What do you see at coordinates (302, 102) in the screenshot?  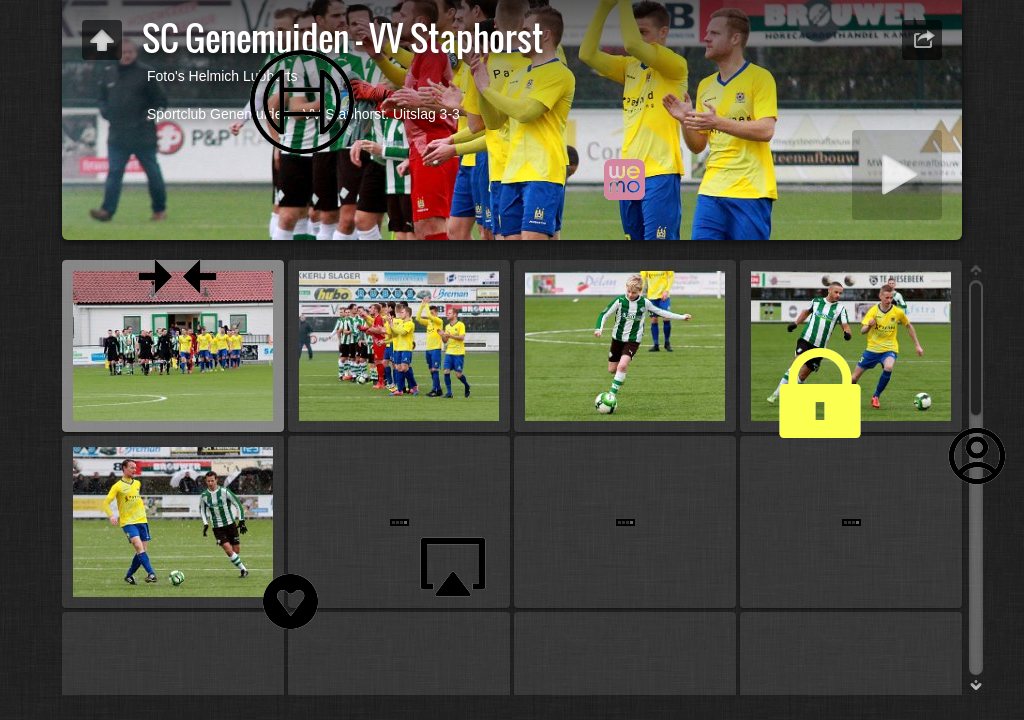 I see `bosch brand or product identifier` at bounding box center [302, 102].